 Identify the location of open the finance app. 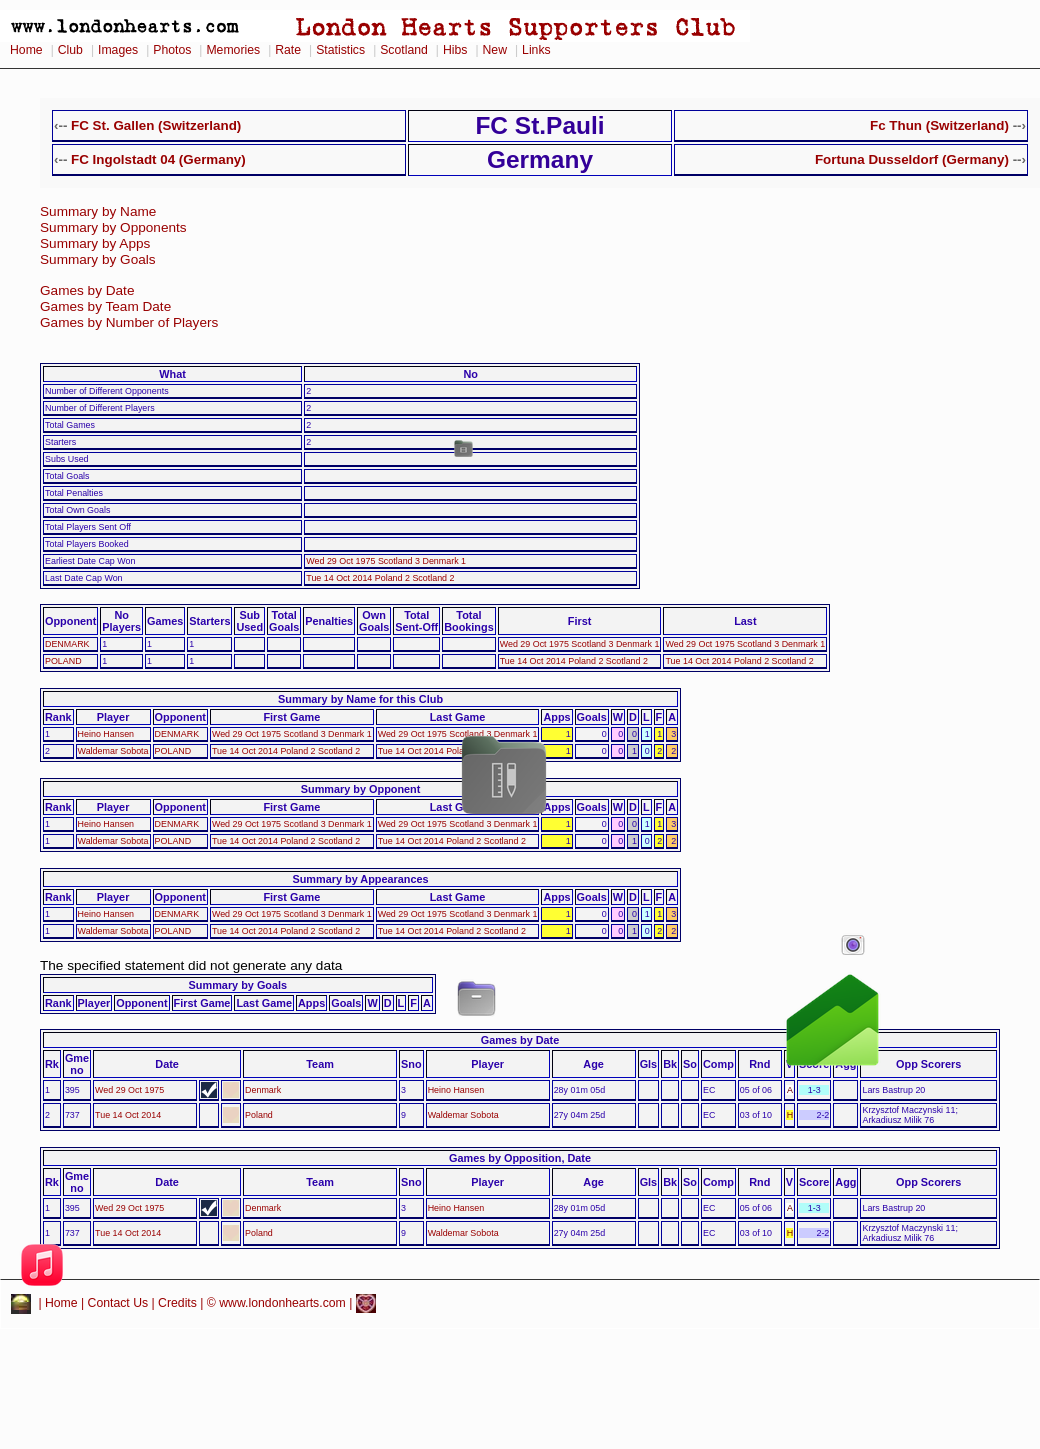
(832, 1019).